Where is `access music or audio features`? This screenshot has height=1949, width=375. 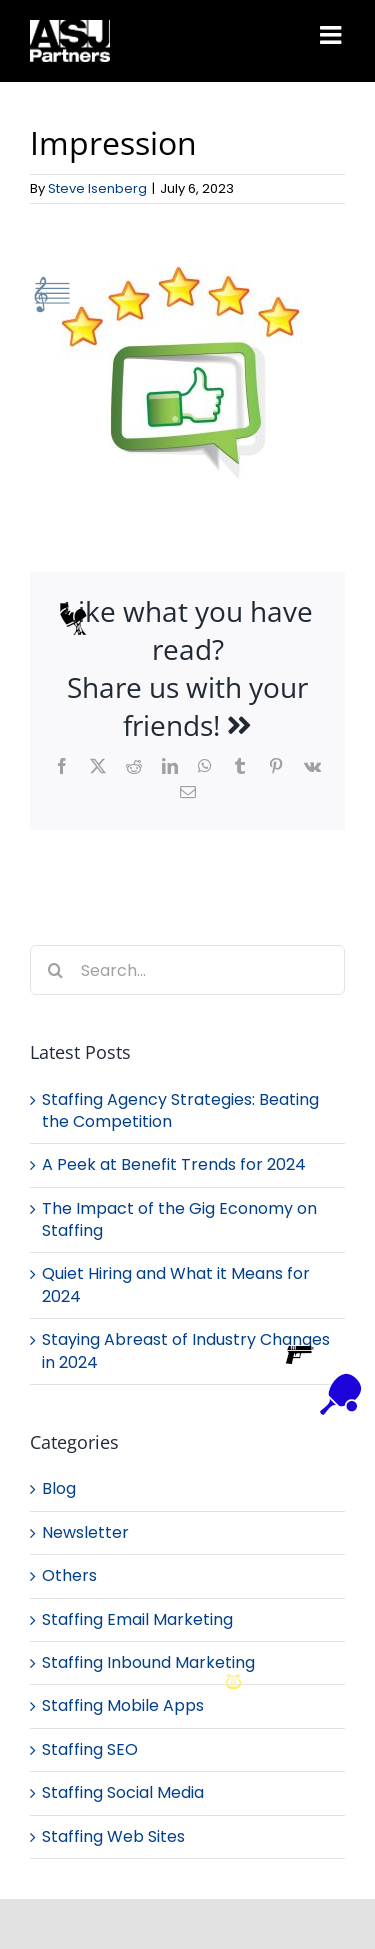 access music or audio features is located at coordinates (233, 1681).